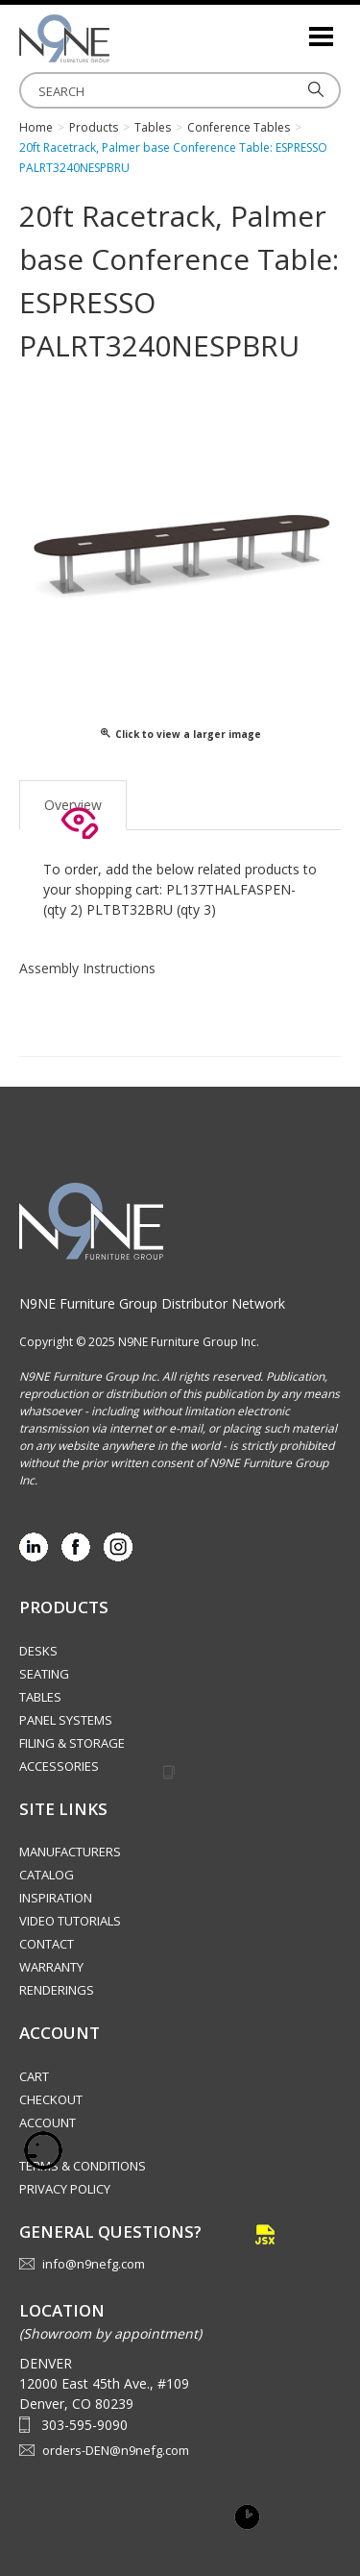 This screenshot has width=360, height=2576. What do you see at coordinates (265, 2235) in the screenshot?
I see `a JSX file type indicator` at bounding box center [265, 2235].